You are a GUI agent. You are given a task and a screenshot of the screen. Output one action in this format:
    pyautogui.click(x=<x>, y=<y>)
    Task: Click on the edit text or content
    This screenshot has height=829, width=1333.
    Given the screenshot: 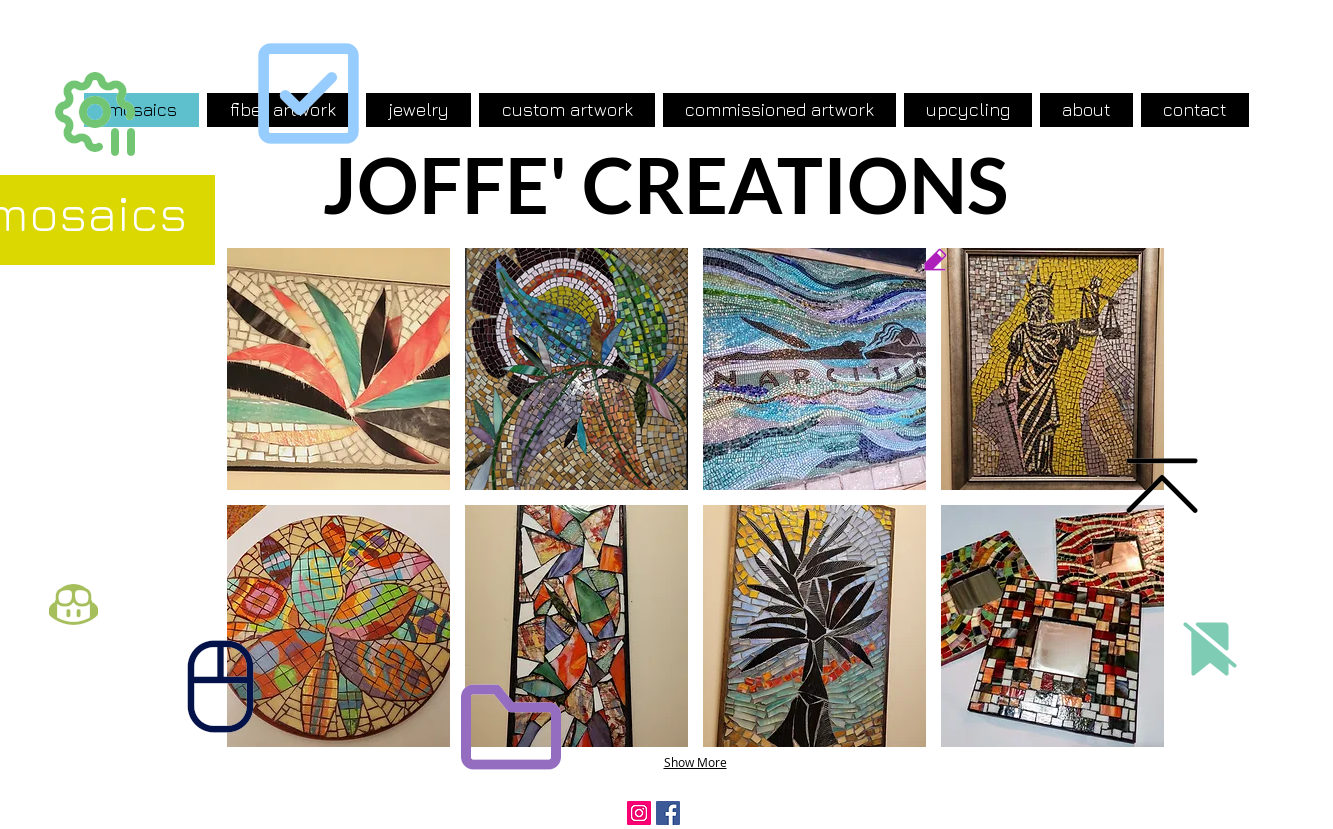 What is the action you would take?
    pyautogui.click(x=935, y=260)
    